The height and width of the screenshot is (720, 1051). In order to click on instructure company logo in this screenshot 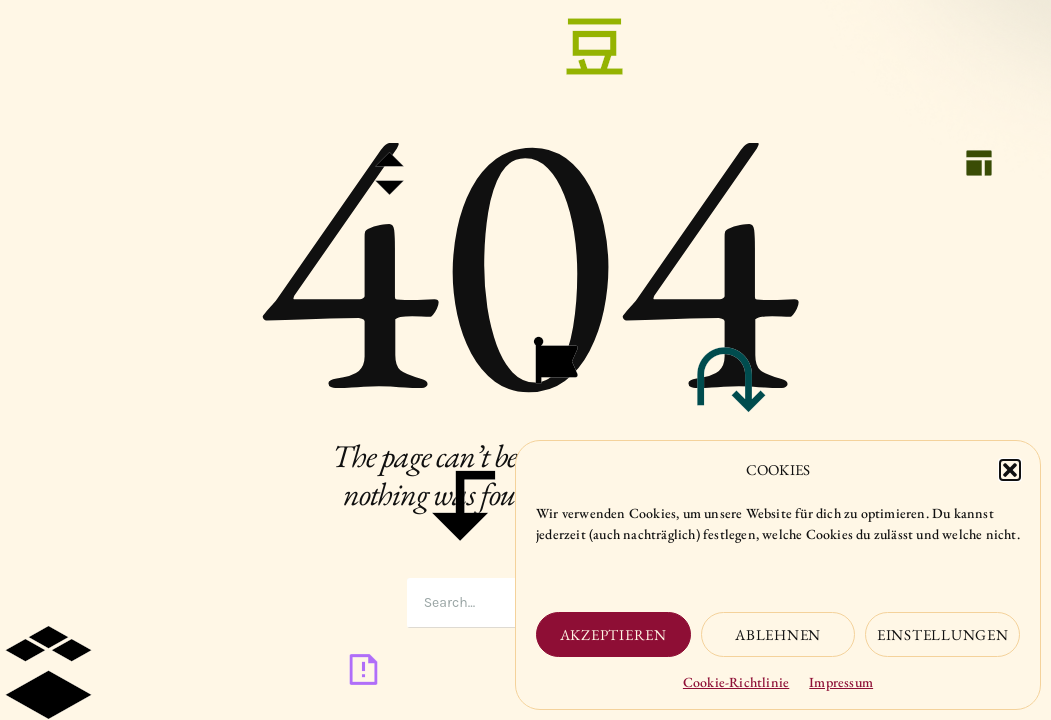, I will do `click(48, 672)`.